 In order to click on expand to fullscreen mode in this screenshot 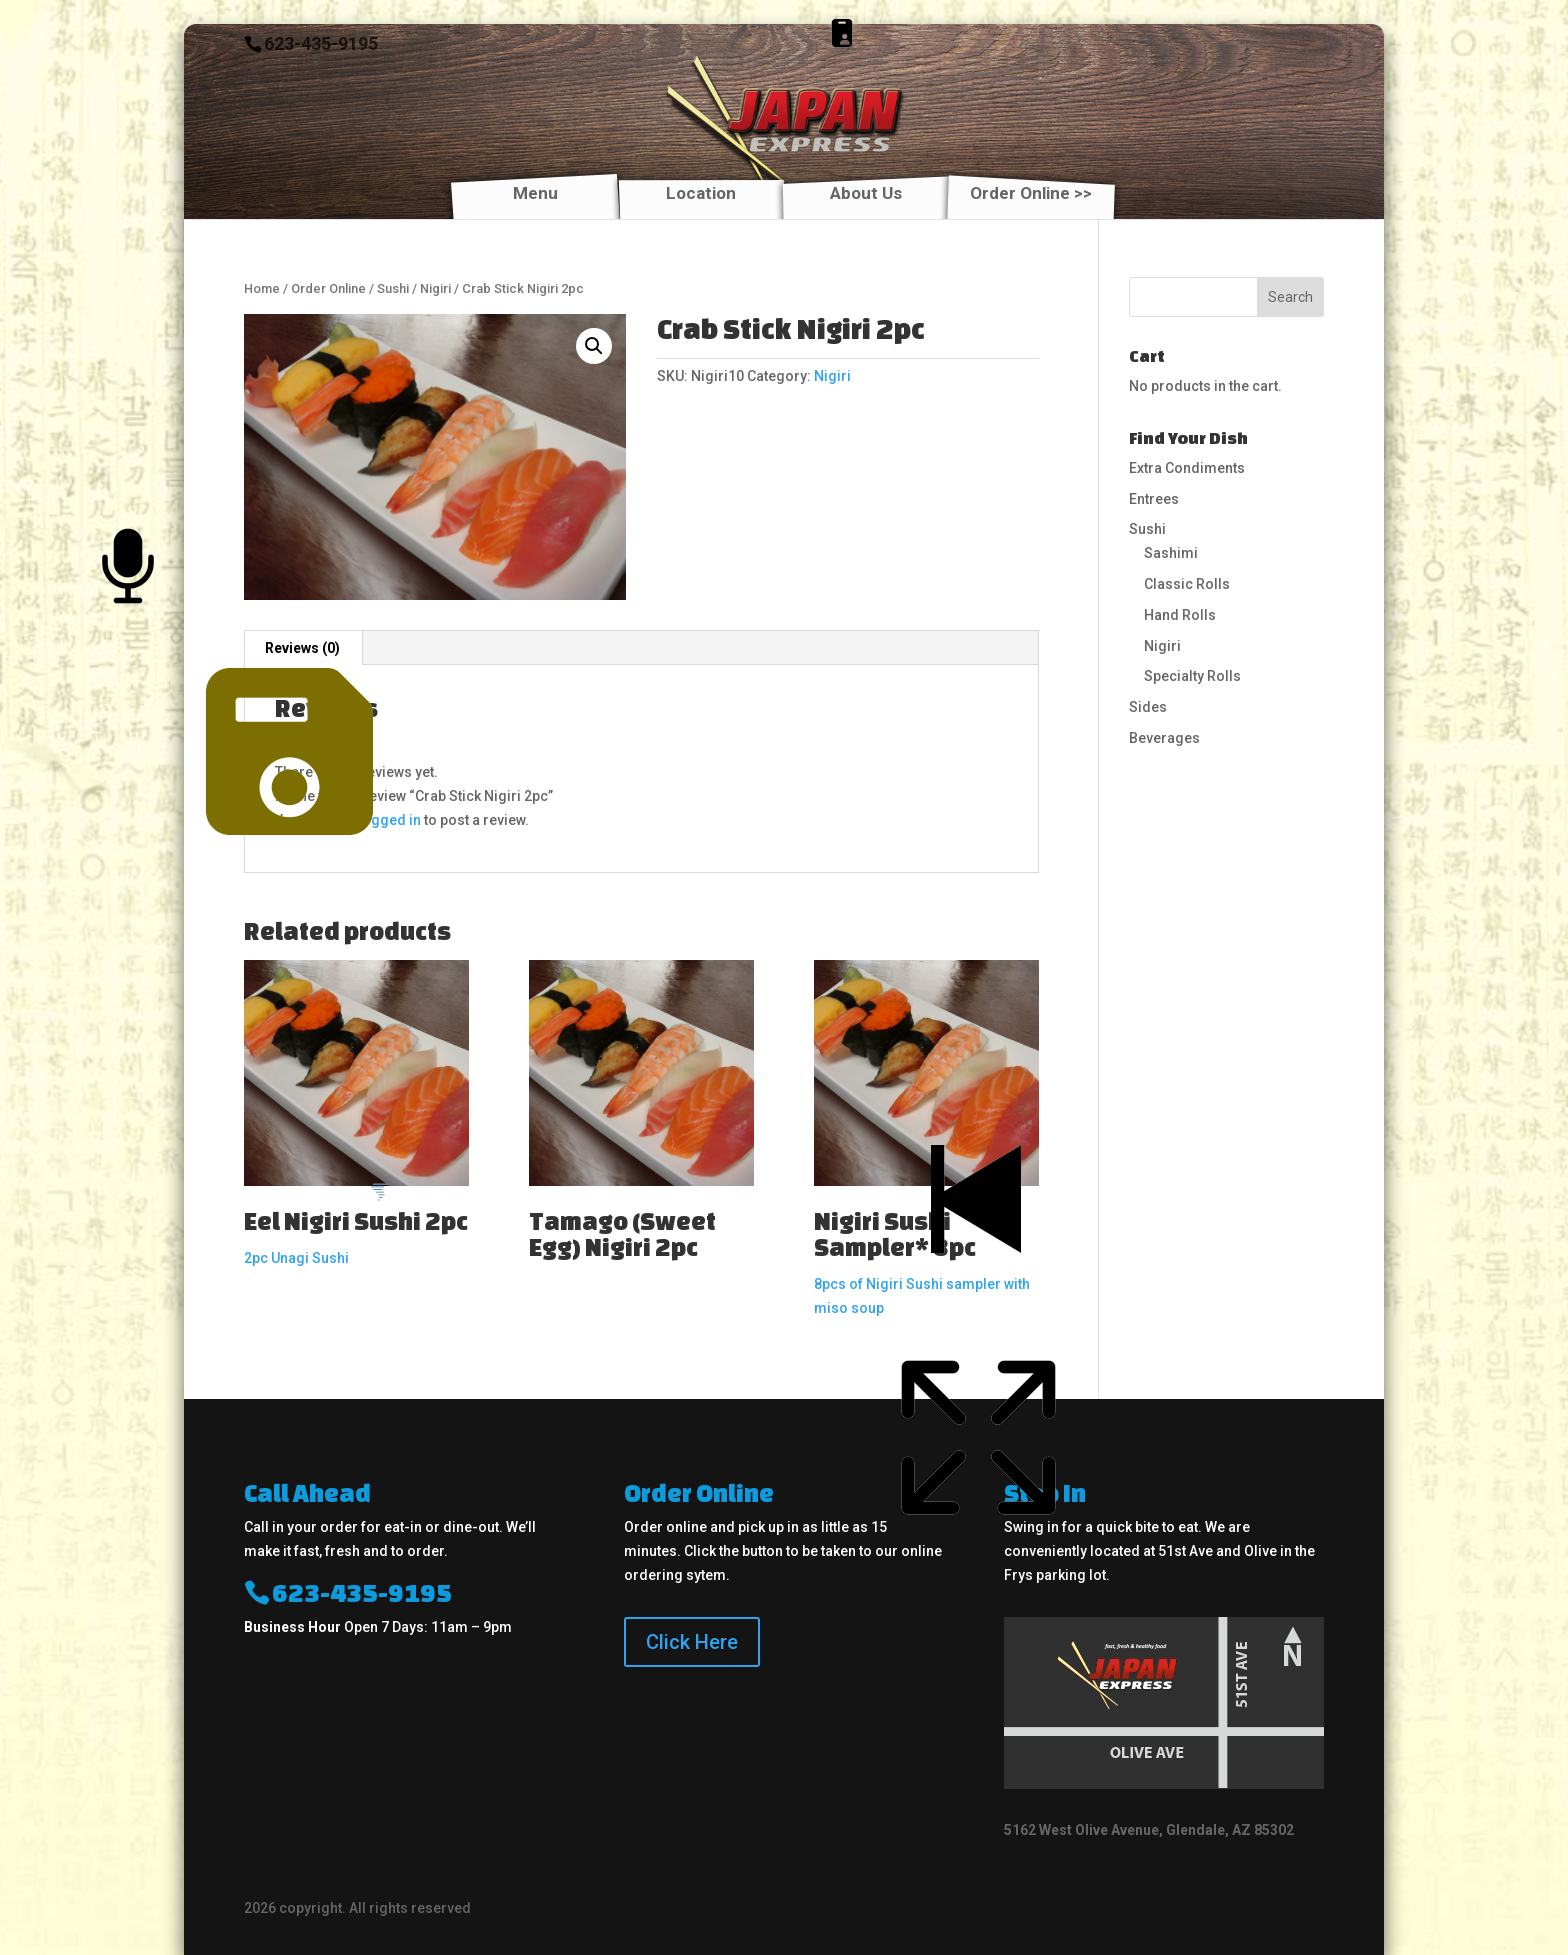, I will do `click(978, 1437)`.